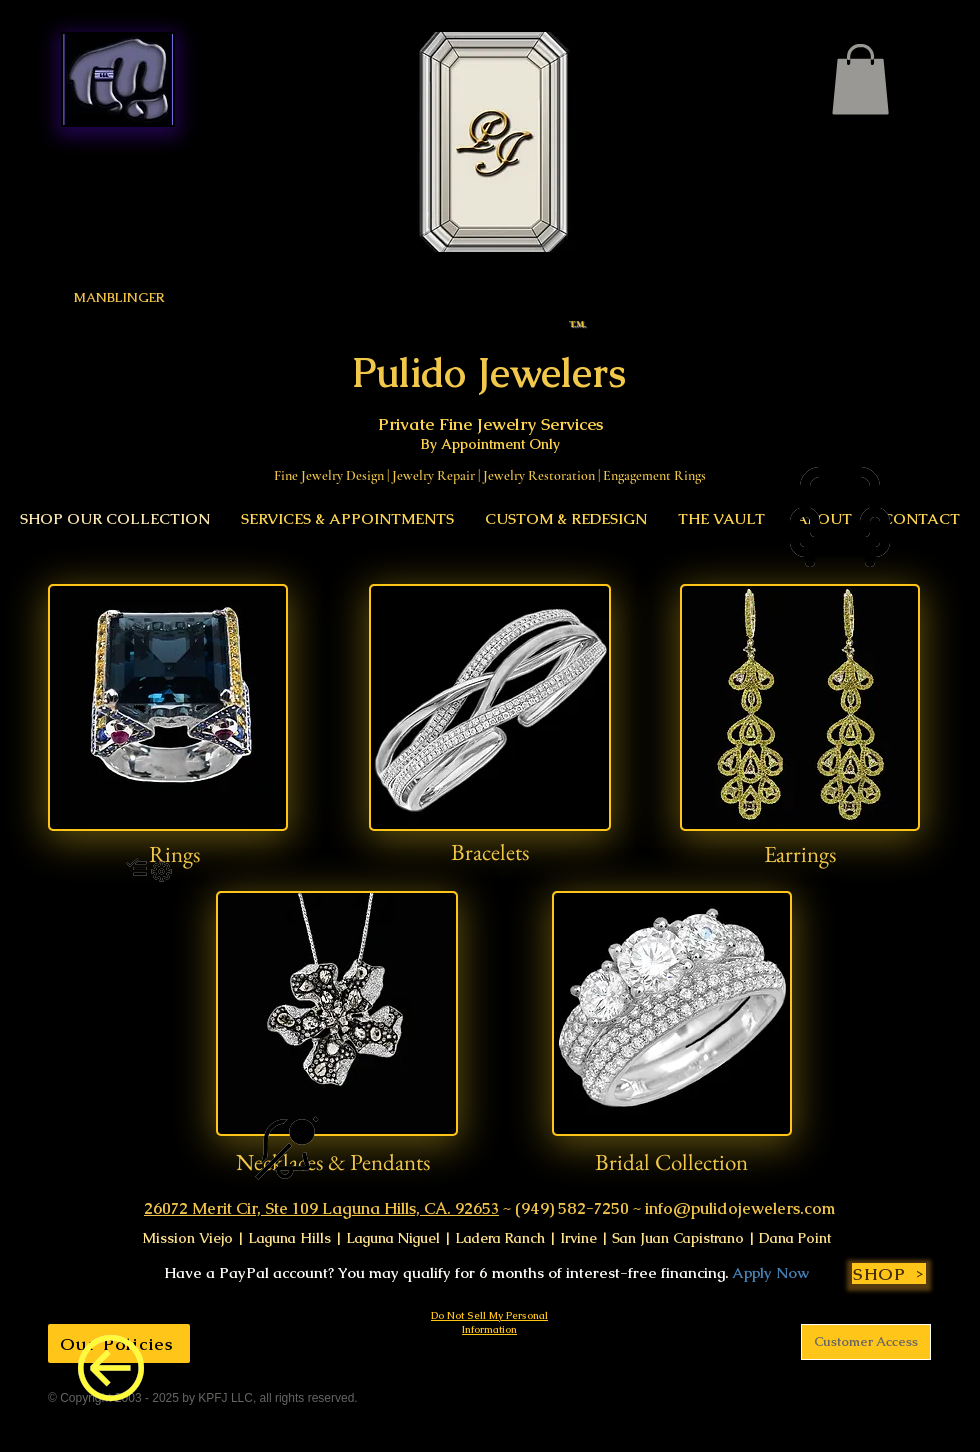 Image resolution: width=980 pixels, height=1452 pixels. What do you see at coordinates (840, 517) in the screenshot?
I see `browse furniture or home decor items` at bounding box center [840, 517].